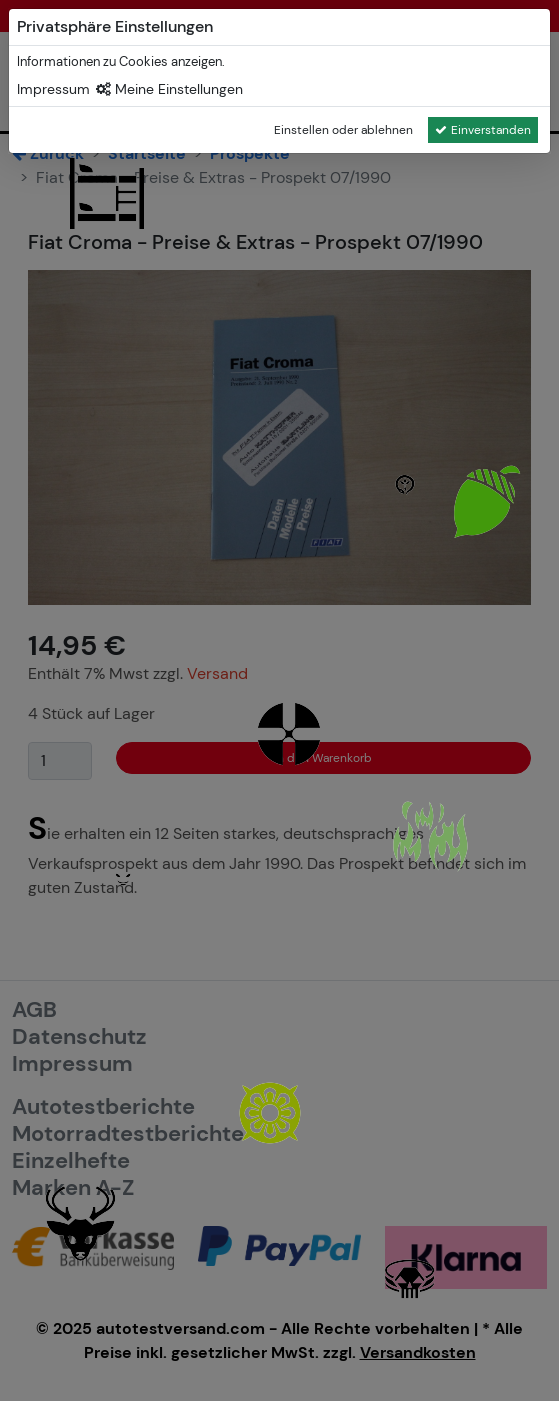 The width and height of the screenshot is (559, 1401). Describe the element at coordinates (486, 502) in the screenshot. I see `nature or forest-themed game category` at that location.